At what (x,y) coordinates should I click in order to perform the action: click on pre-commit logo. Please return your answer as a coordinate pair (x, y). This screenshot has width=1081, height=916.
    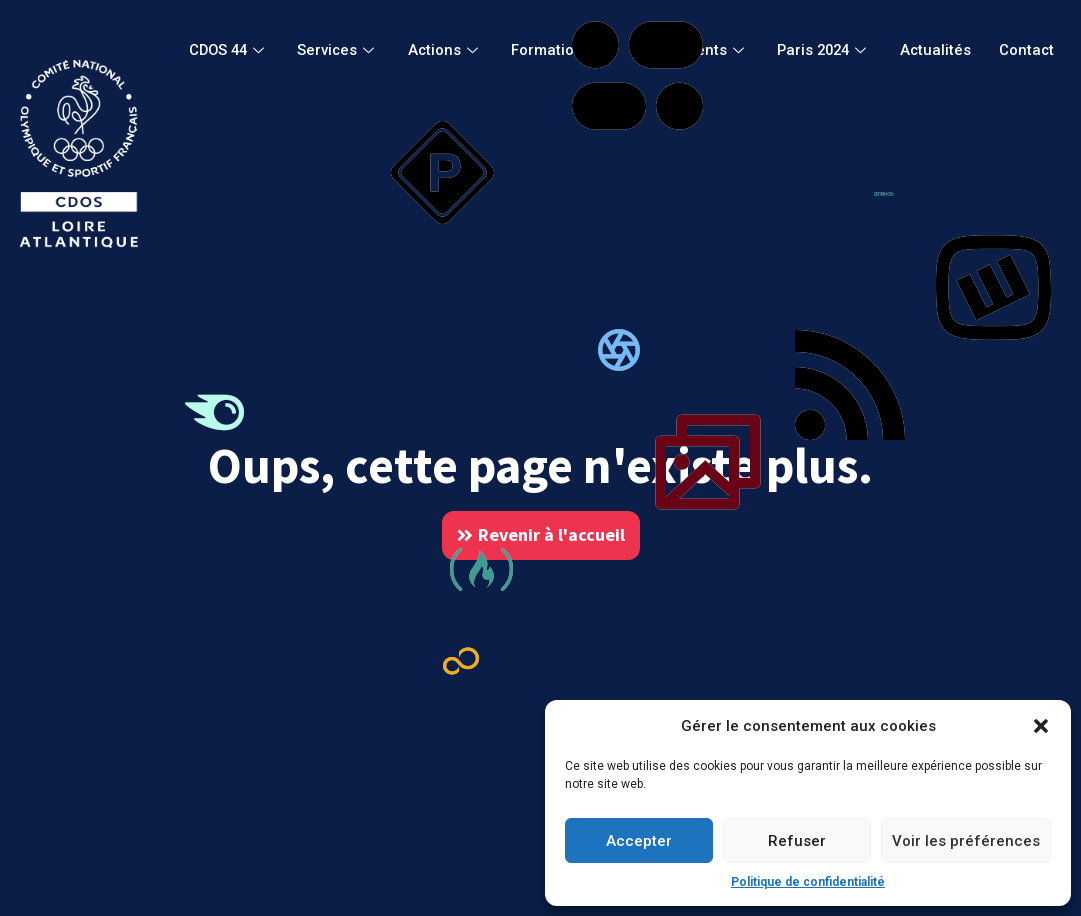
    Looking at the image, I should click on (442, 172).